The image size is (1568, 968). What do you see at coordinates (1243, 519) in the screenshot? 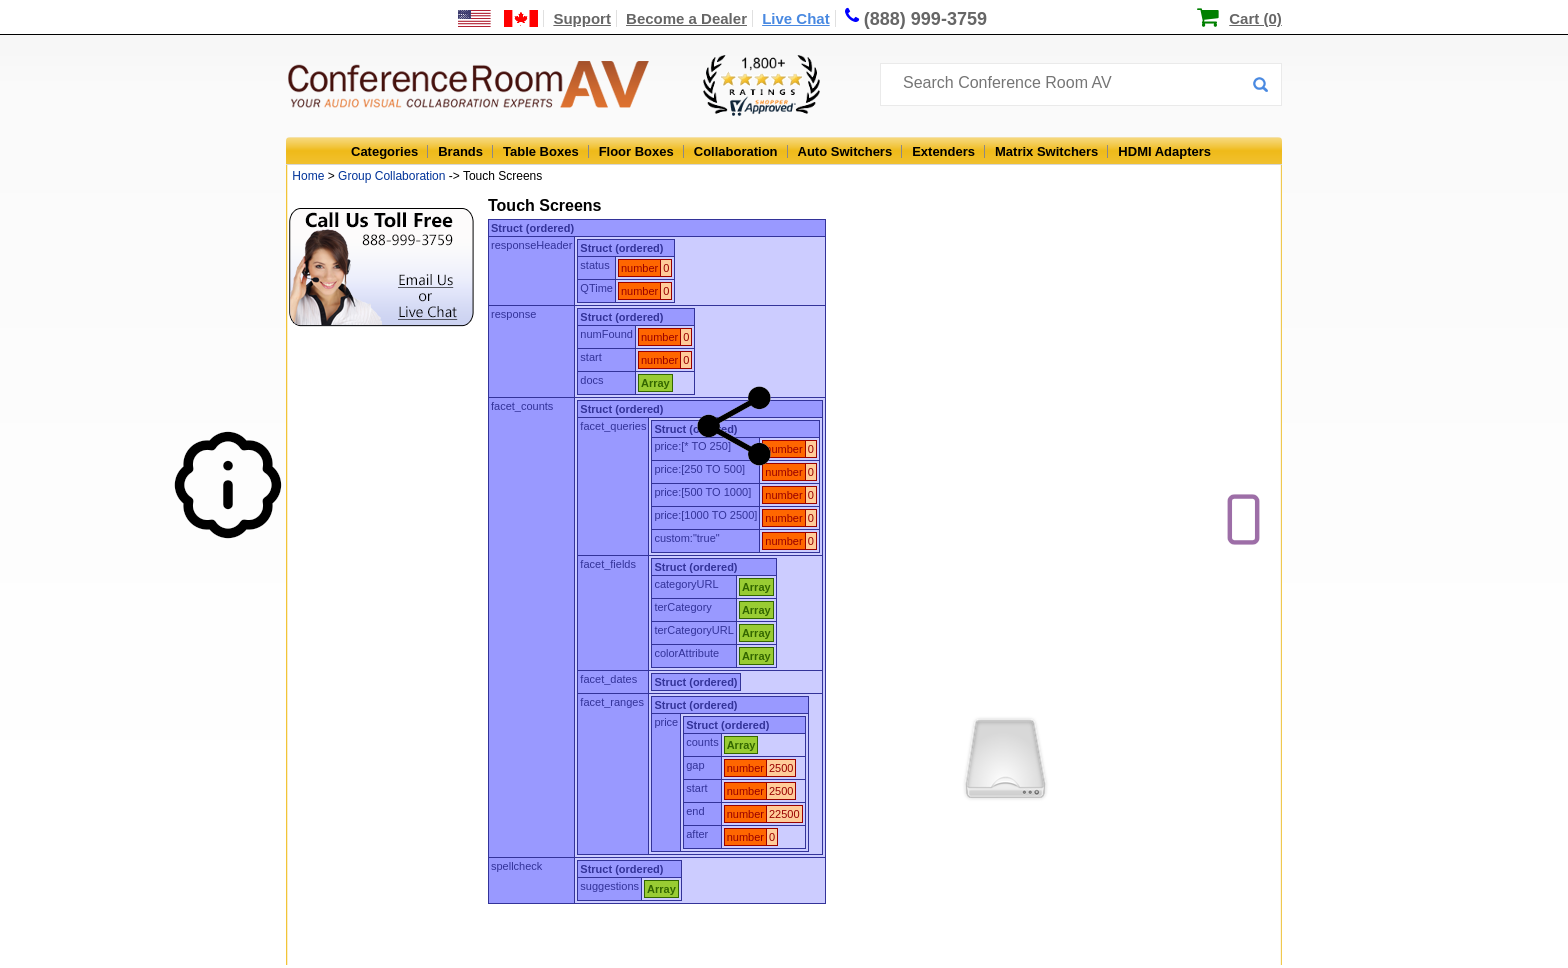
I see `represents a mobile device or smartphone` at bounding box center [1243, 519].